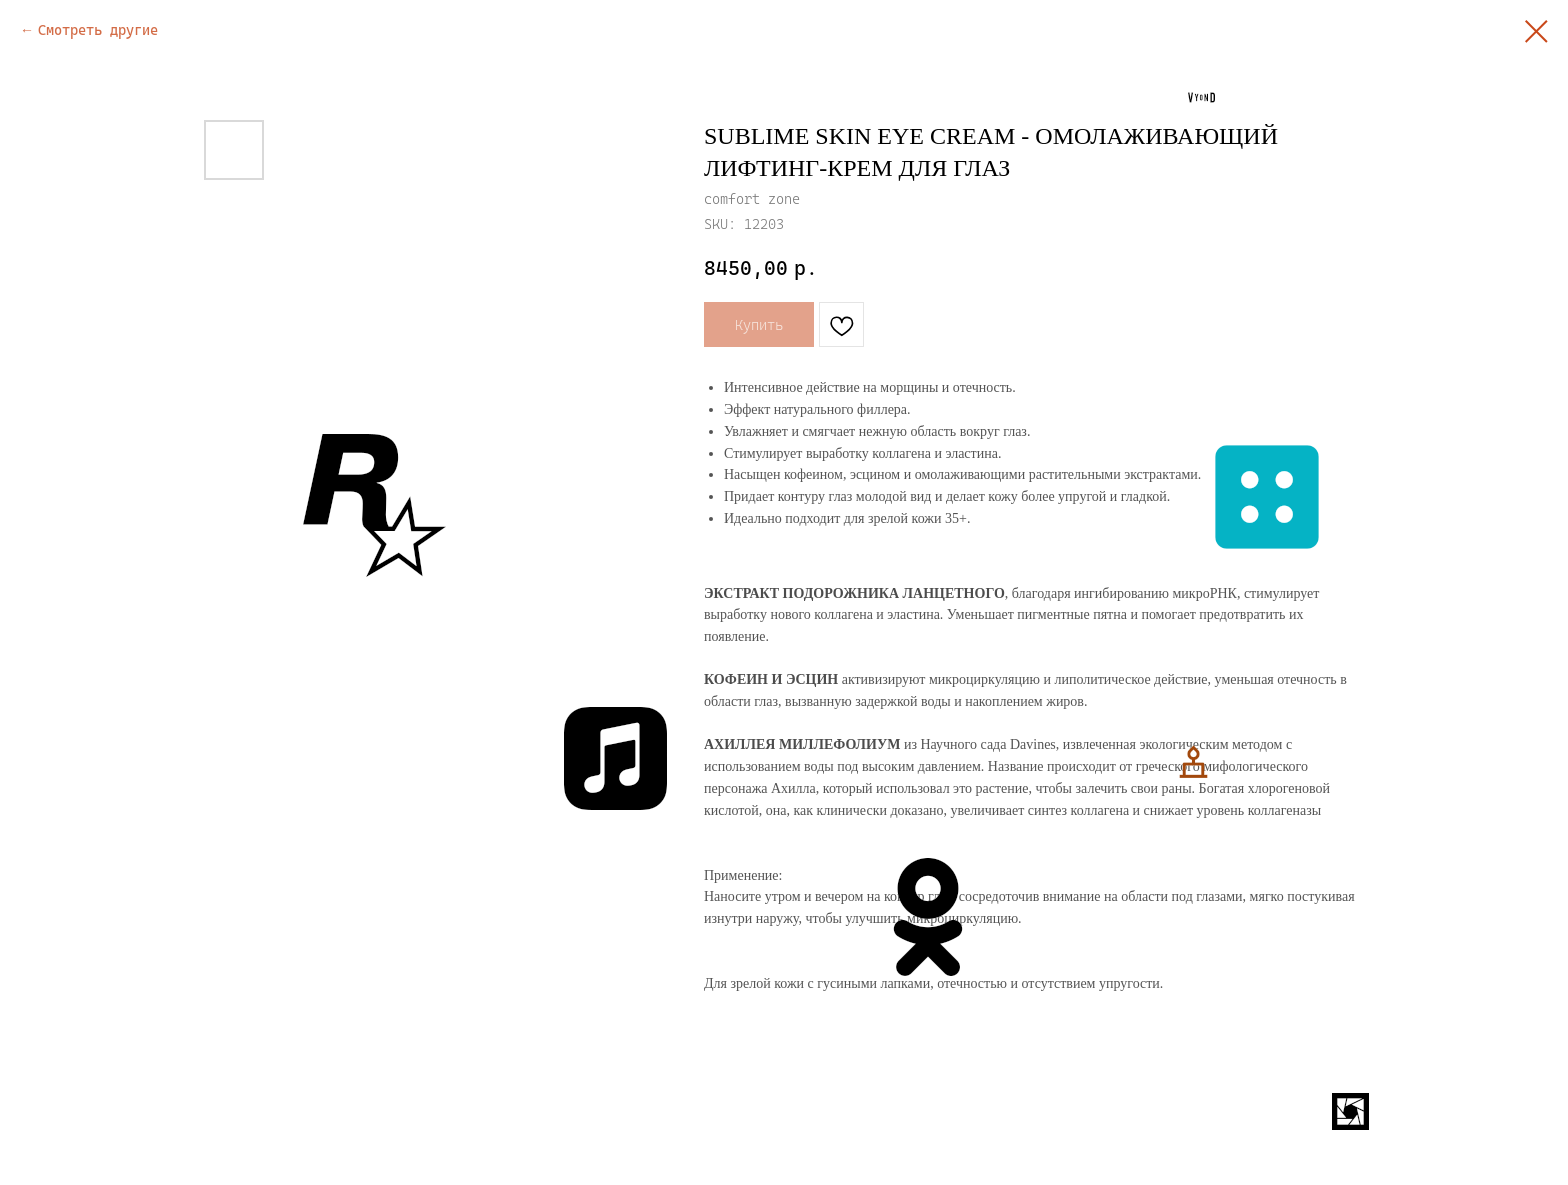 The height and width of the screenshot is (1185, 1568). What do you see at coordinates (1267, 497) in the screenshot?
I see `roll the dice or randomize` at bounding box center [1267, 497].